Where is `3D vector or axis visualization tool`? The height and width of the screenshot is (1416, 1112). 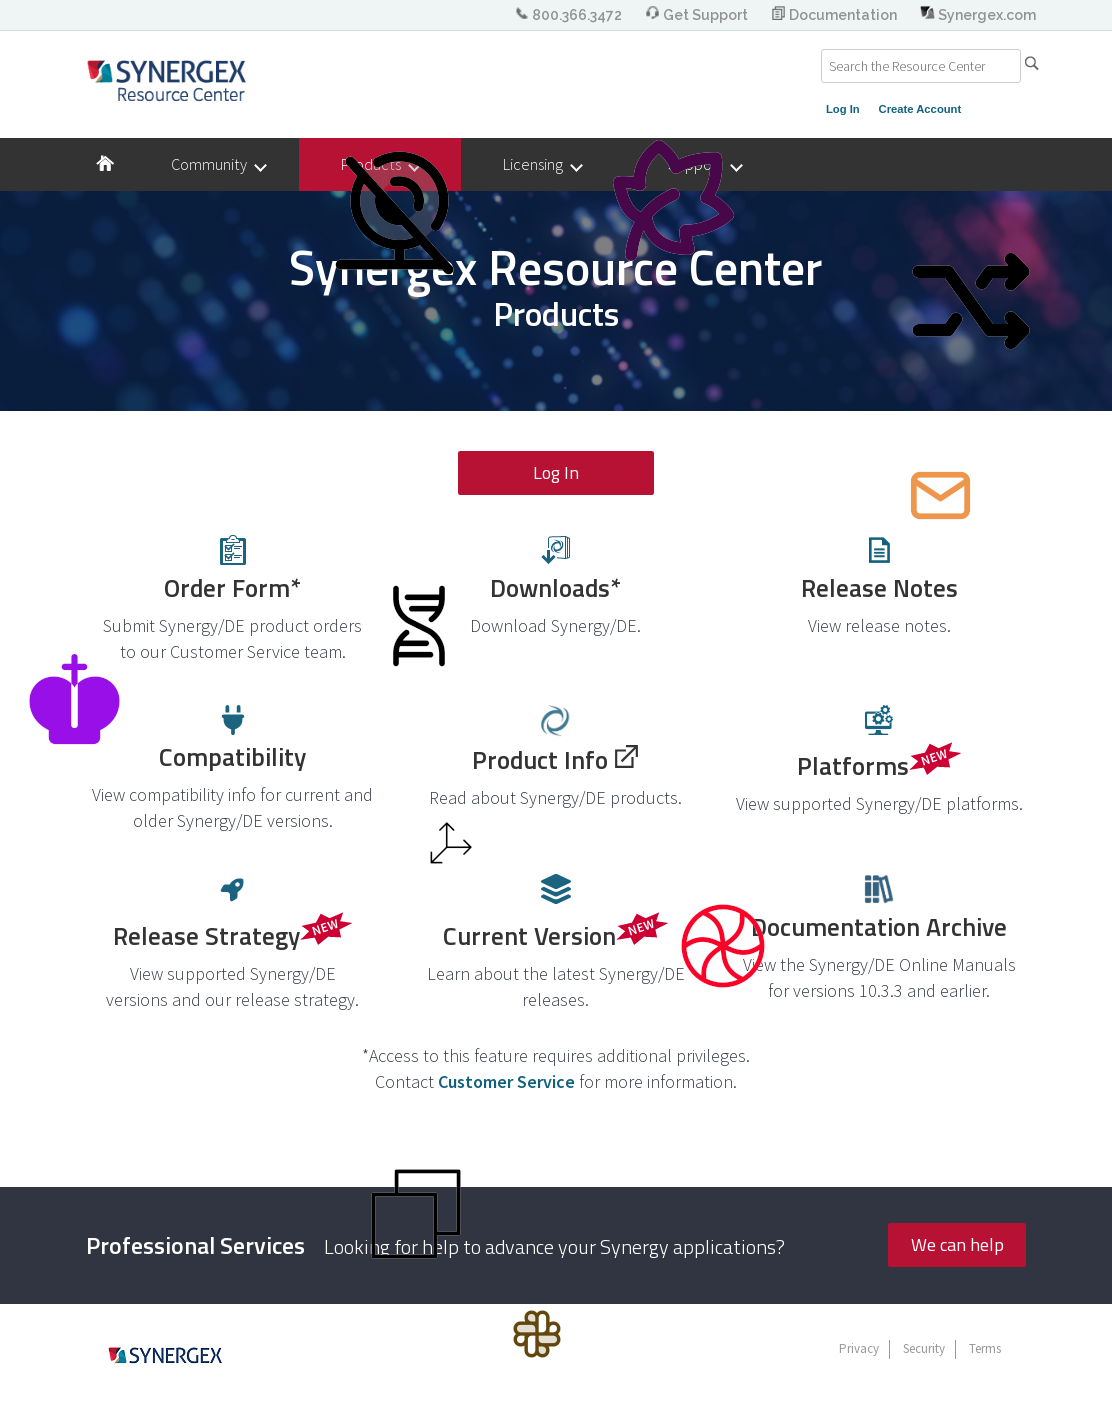 3D vector or axis visualization tool is located at coordinates (448, 845).